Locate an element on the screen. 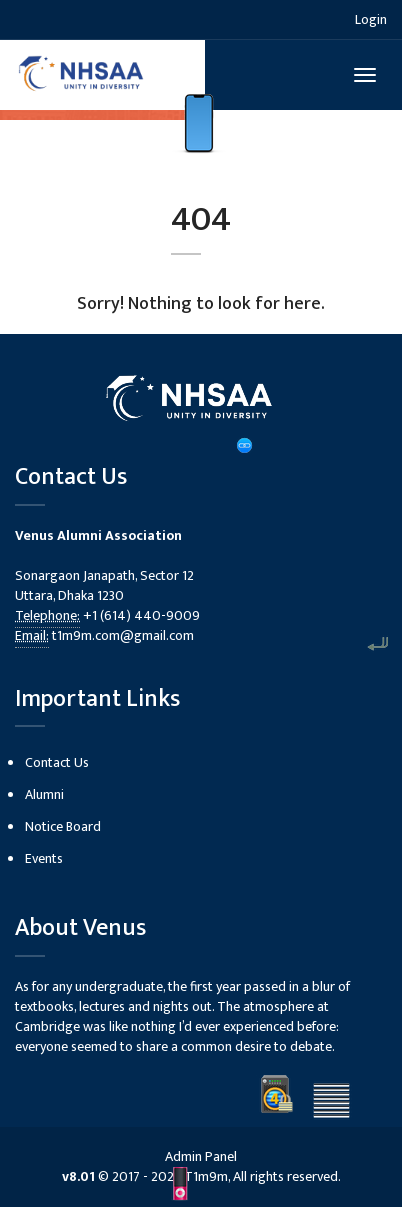 Image resolution: width=402 pixels, height=1207 pixels. justify text to fill both margins is located at coordinates (331, 1100).